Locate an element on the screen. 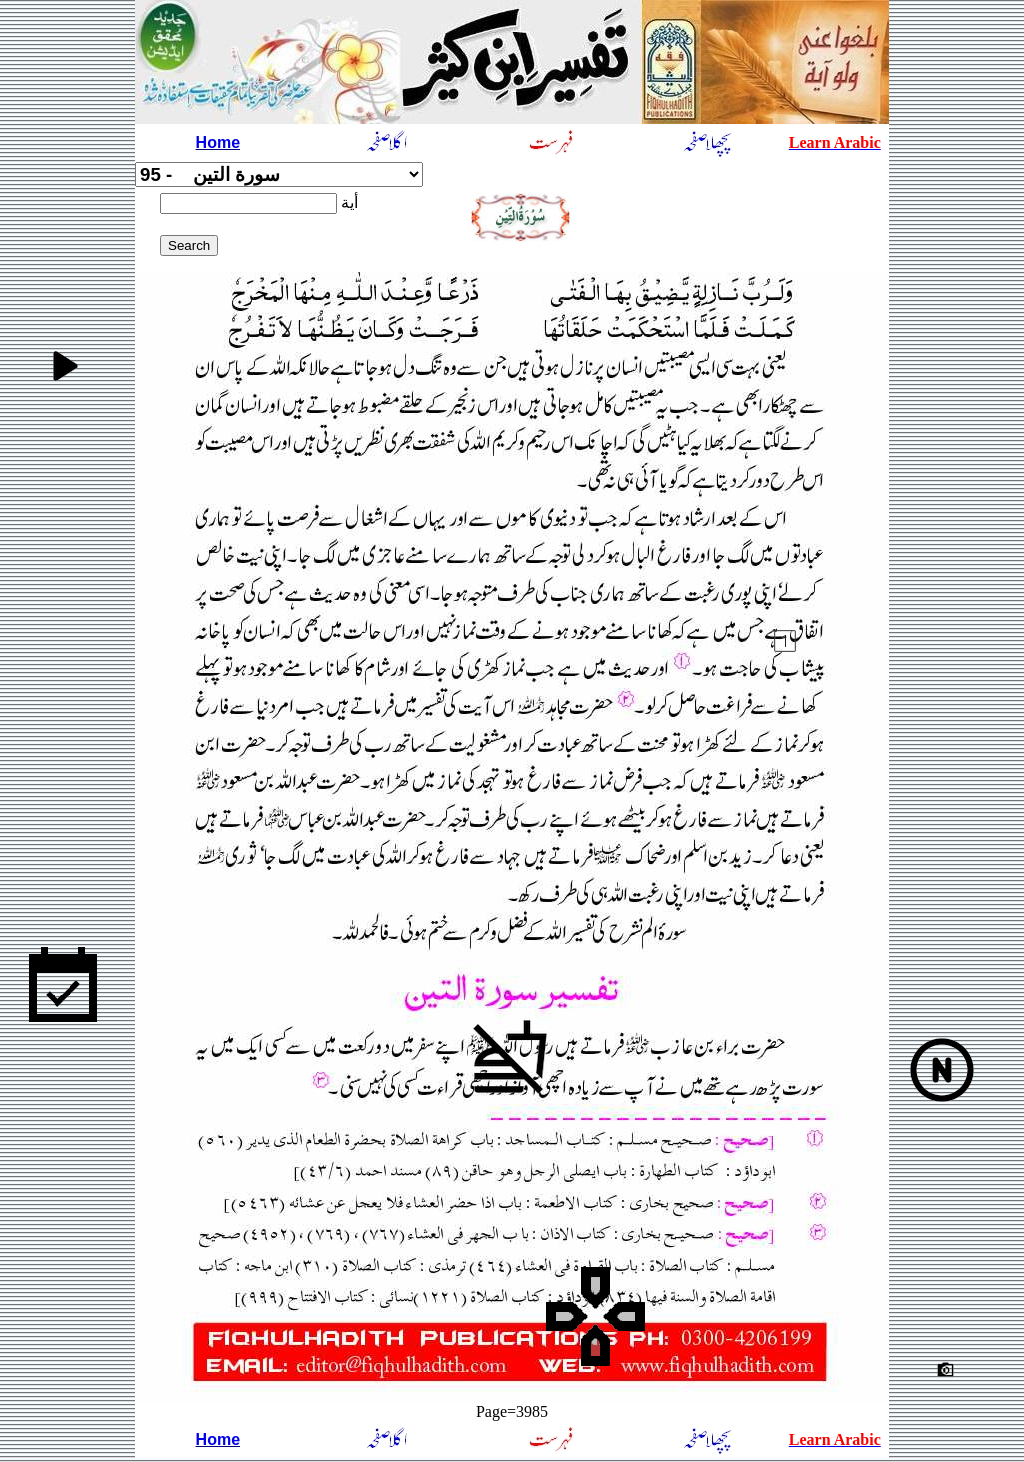  access gaming features or settings is located at coordinates (595, 1316).